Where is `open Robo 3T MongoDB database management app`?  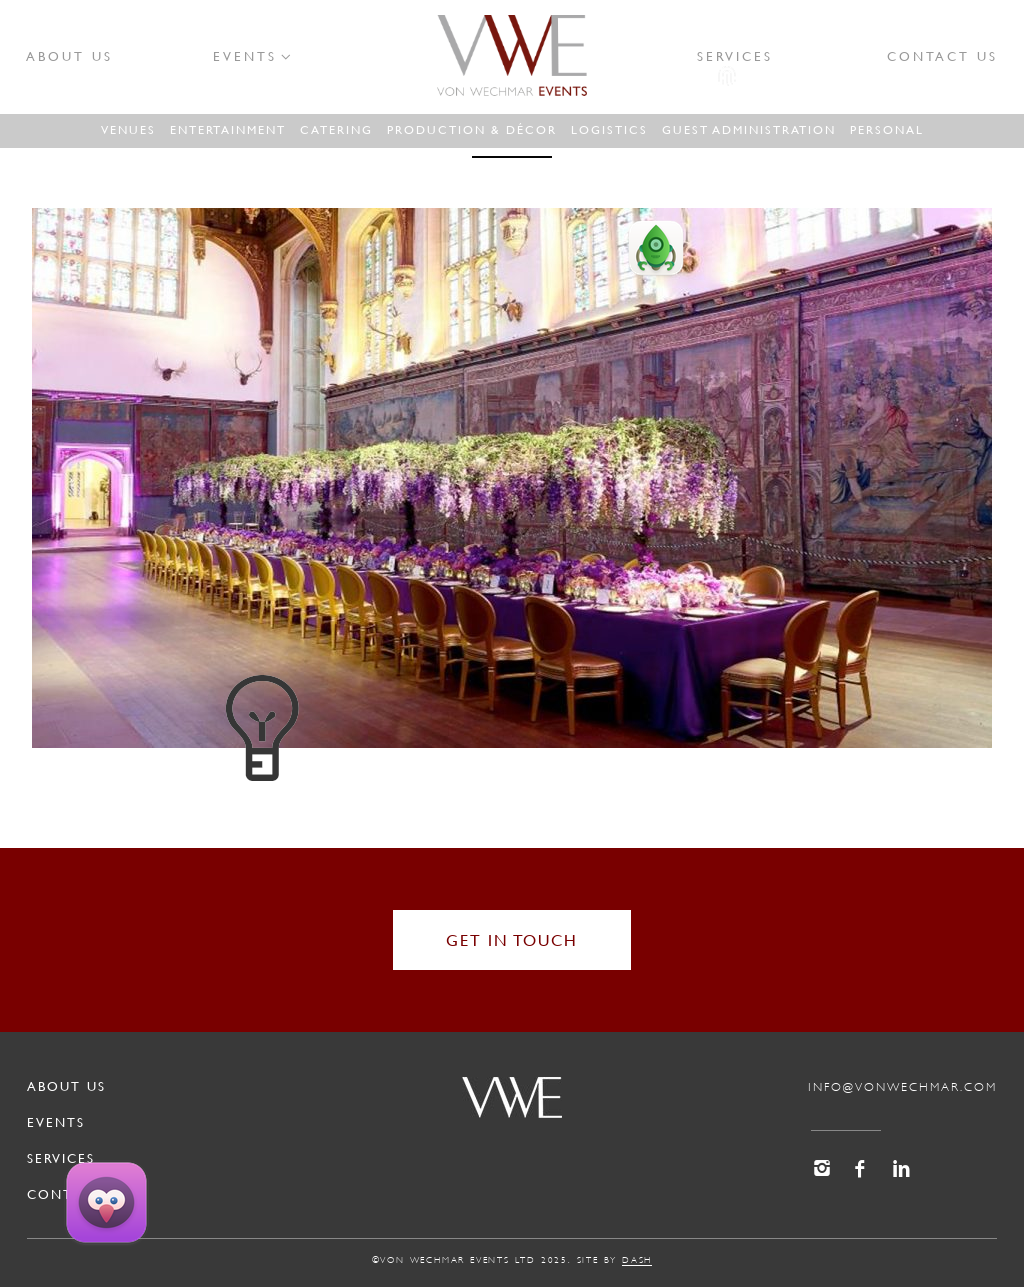 open Robo 3T MongoDB database management app is located at coordinates (656, 248).